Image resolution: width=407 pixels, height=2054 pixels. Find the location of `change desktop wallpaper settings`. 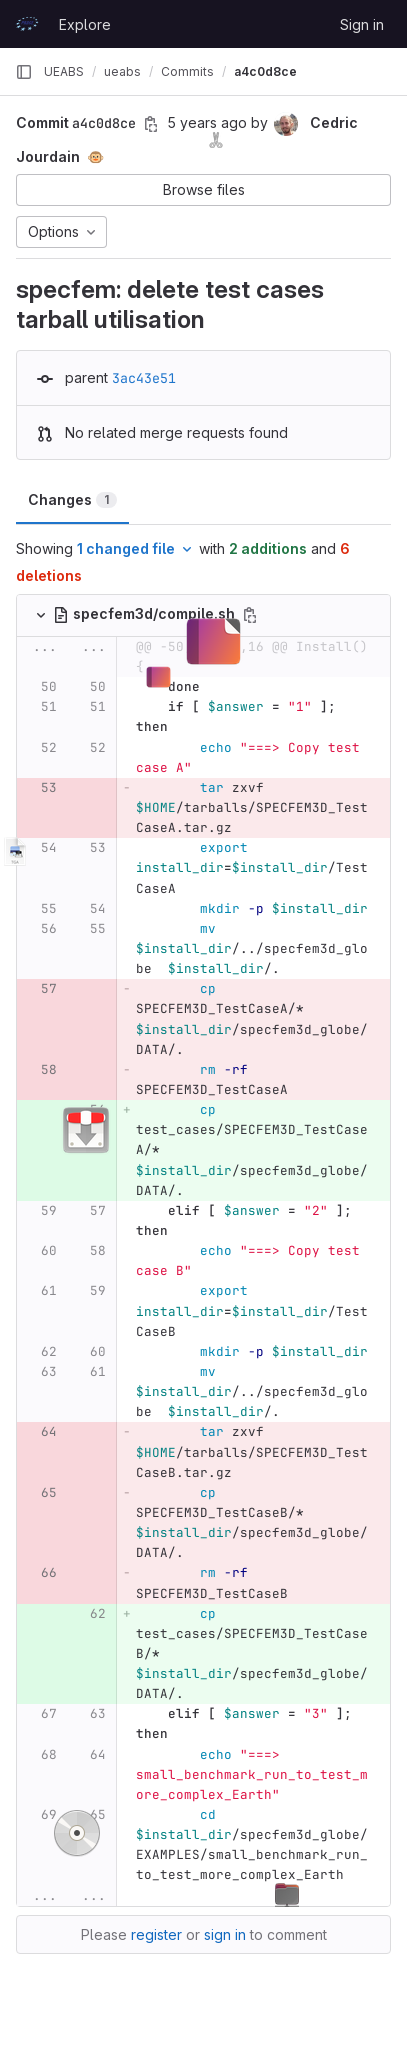

change desktop wallpaper settings is located at coordinates (213, 639).